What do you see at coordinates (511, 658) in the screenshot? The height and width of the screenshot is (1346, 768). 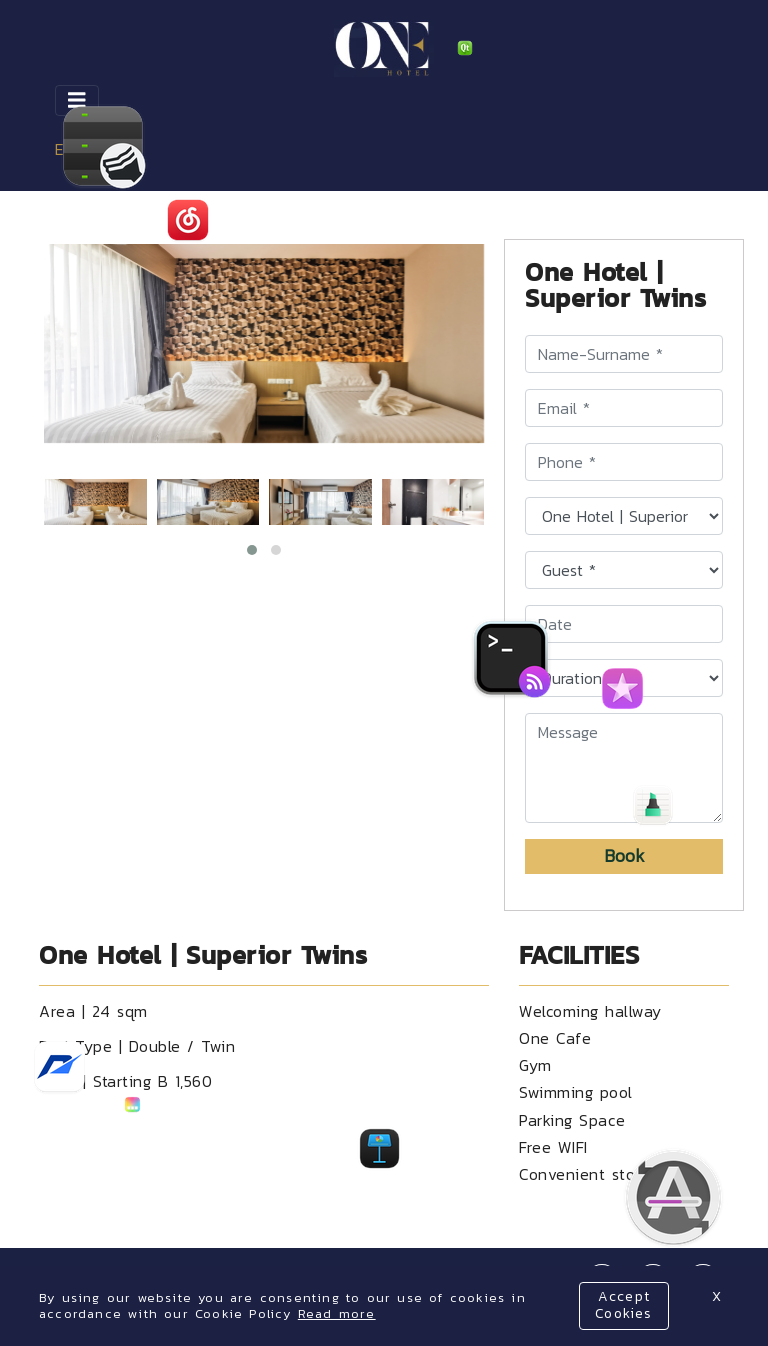 I see `open SecureCRT terminal emulator app` at bounding box center [511, 658].